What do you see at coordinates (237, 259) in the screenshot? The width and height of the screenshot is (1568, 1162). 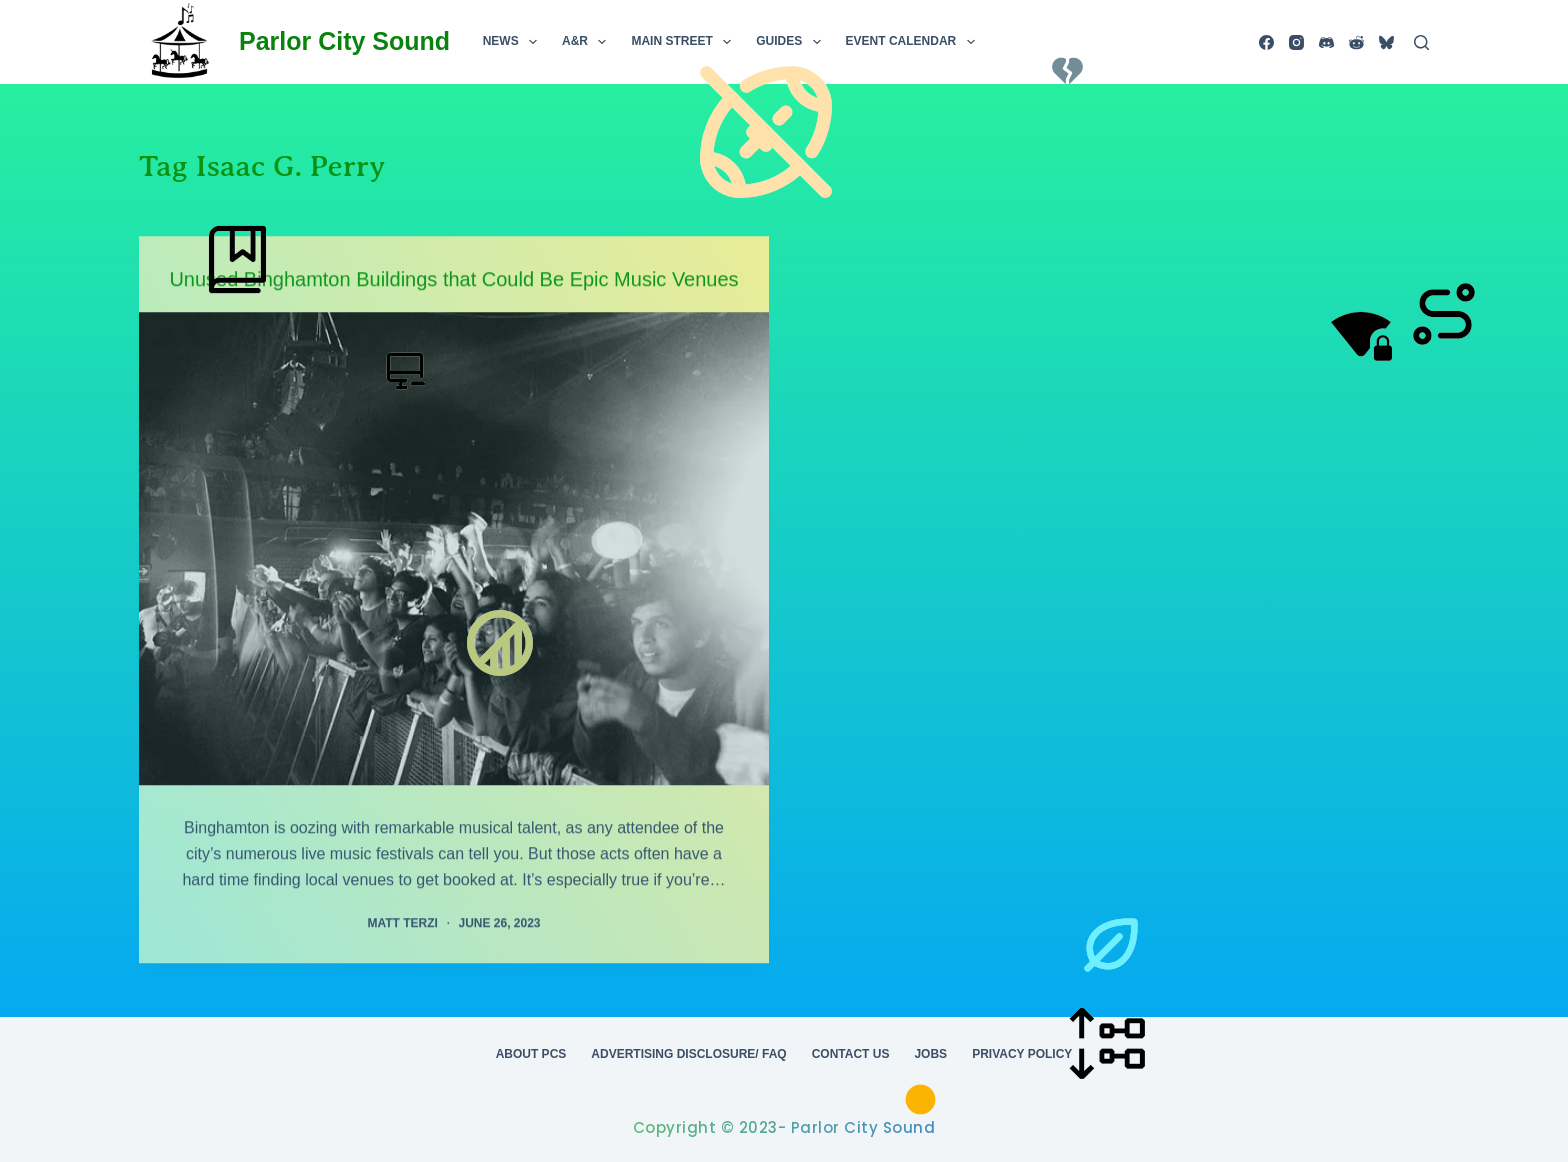 I see `access your bookmarked reading list` at bounding box center [237, 259].